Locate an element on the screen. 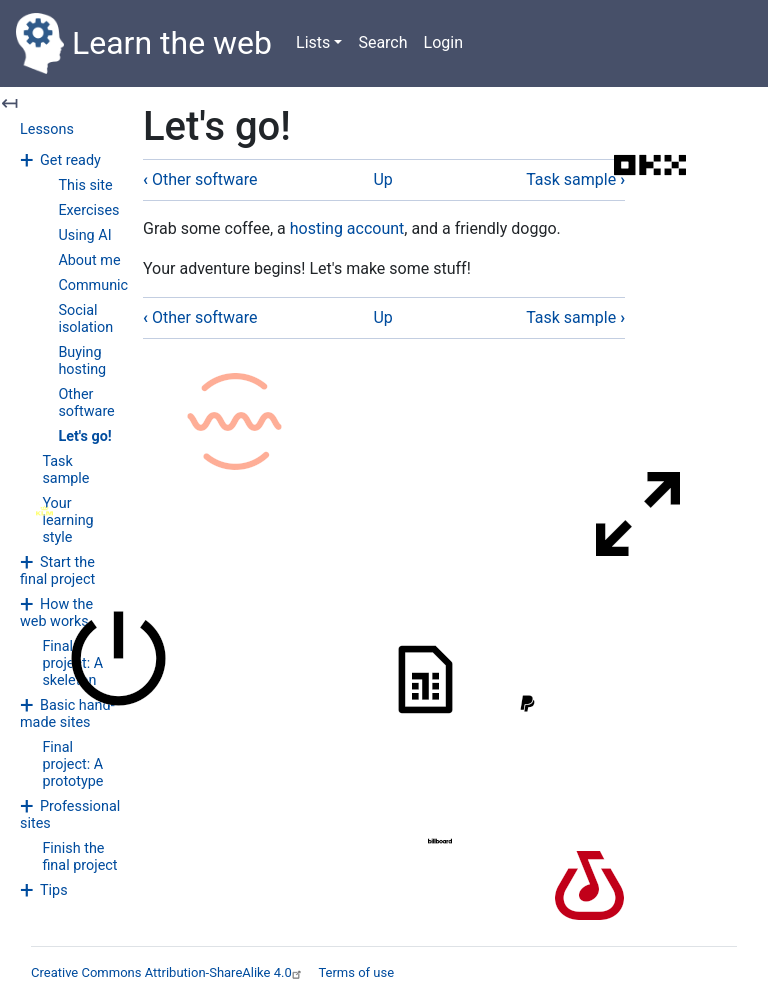  open the OKX cryptocurrency exchange app is located at coordinates (650, 165).